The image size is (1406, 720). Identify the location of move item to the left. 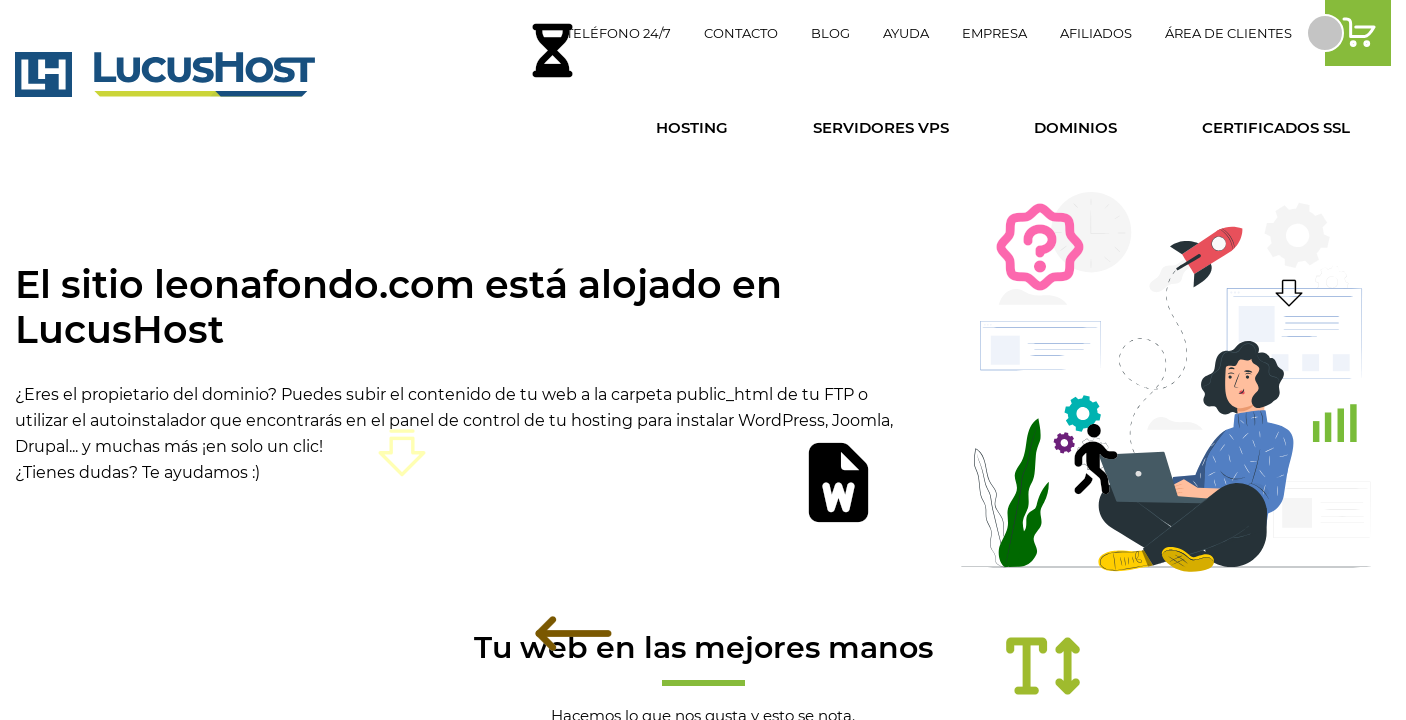
(573, 633).